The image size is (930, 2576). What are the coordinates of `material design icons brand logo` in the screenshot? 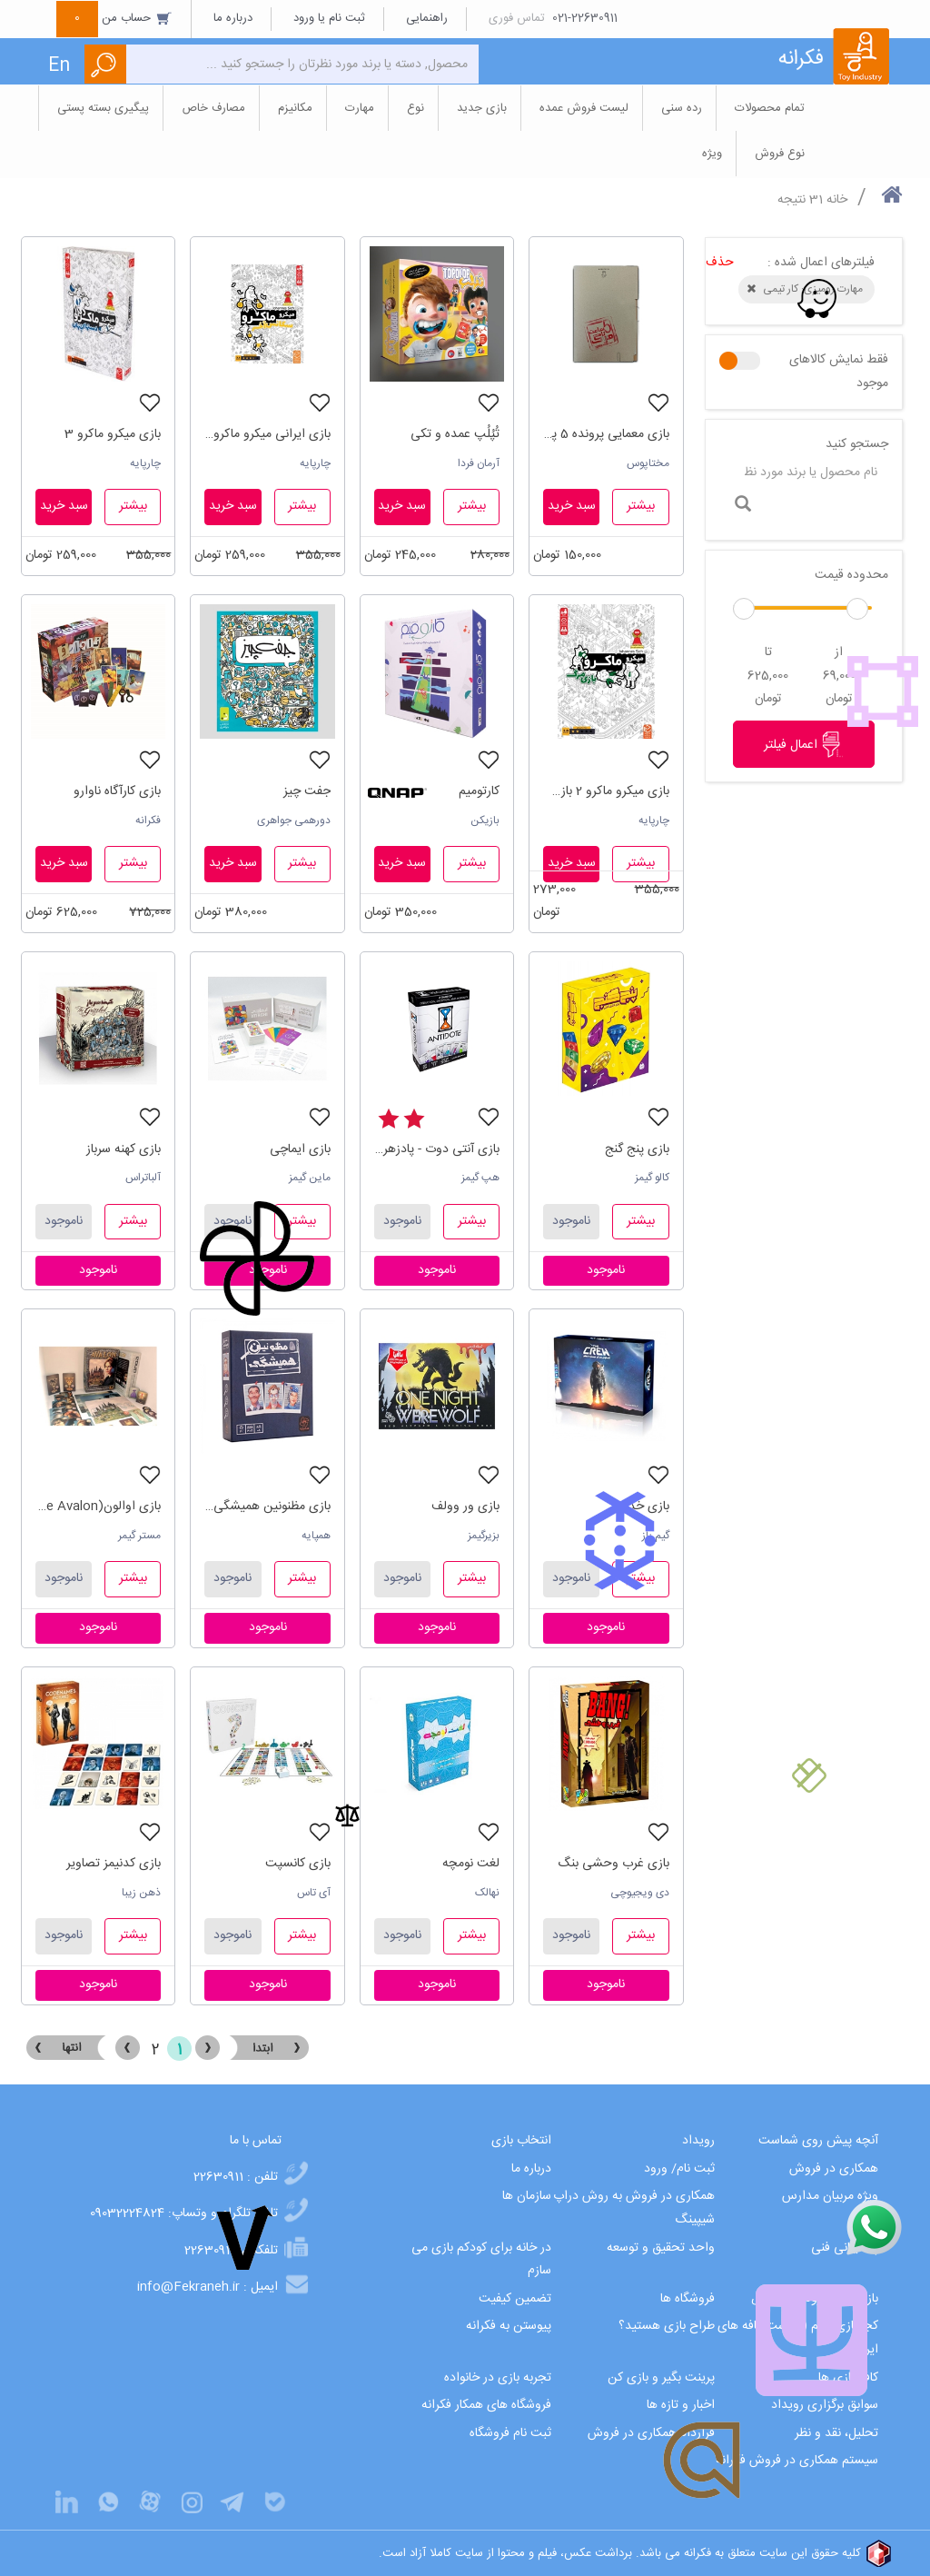 It's located at (883, 691).